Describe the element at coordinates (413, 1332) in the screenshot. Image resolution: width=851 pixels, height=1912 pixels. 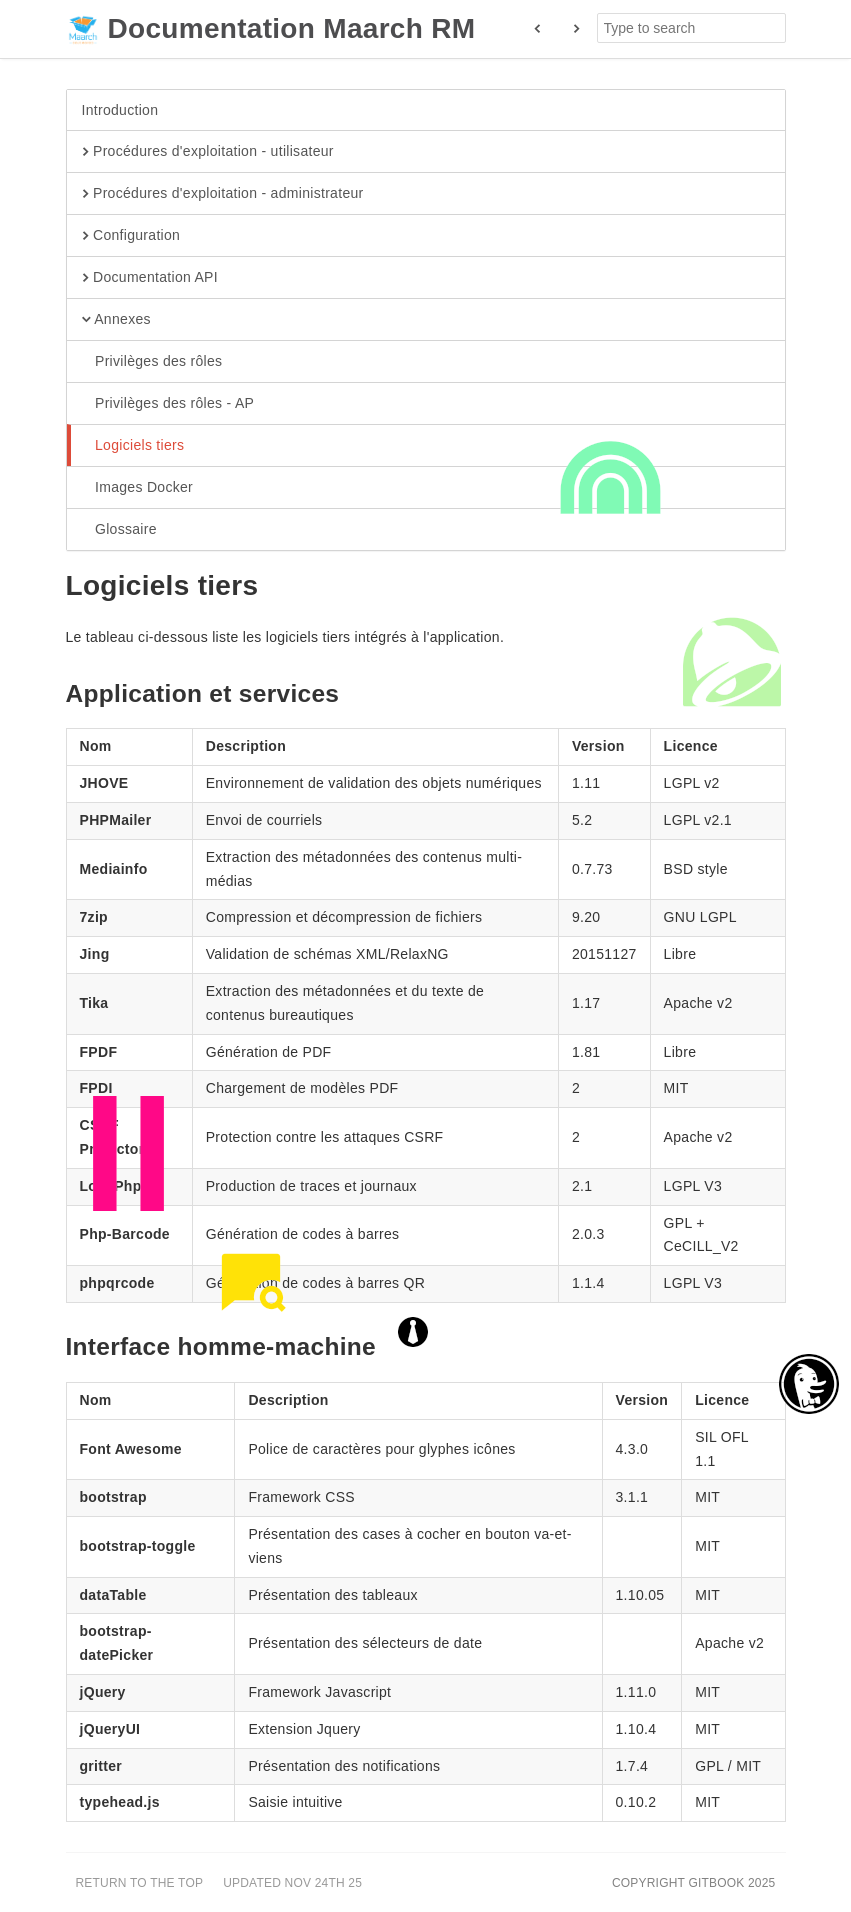
I see `mainwp logo` at that location.